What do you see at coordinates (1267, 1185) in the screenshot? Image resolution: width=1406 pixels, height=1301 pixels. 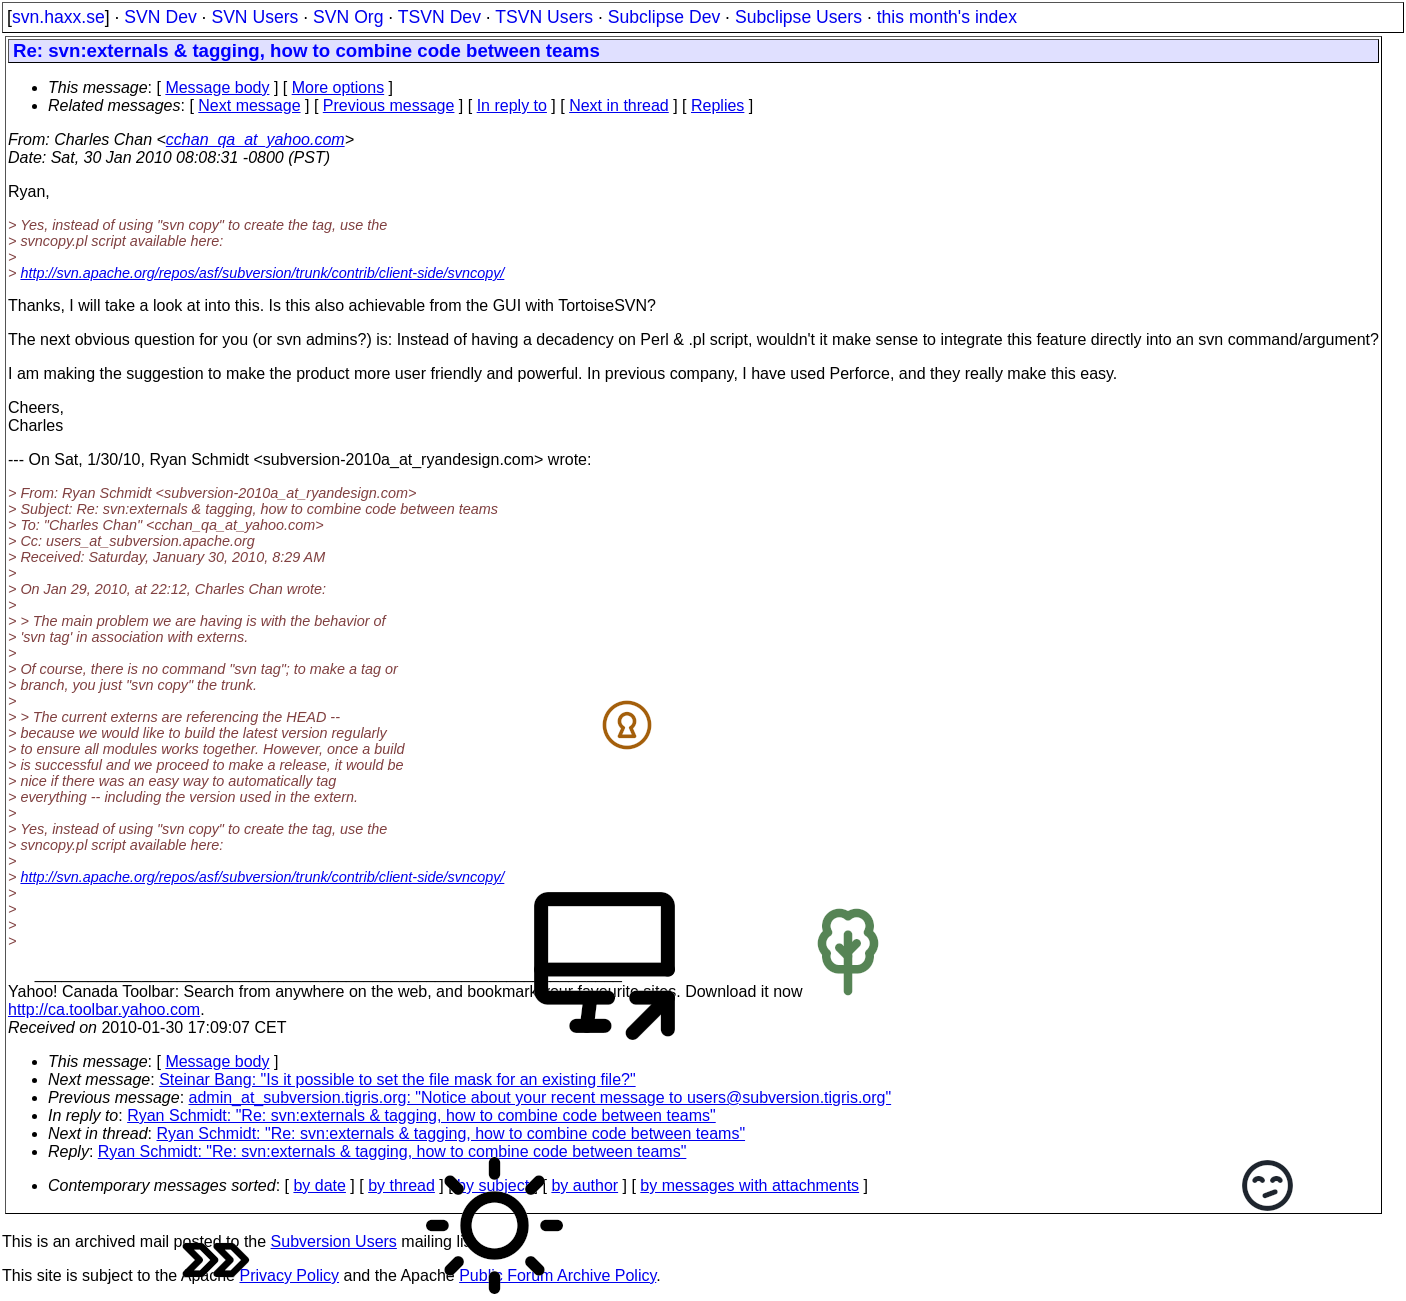 I see `indicate dissatisfaction or negative feedback` at bounding box center [1267, 1185].